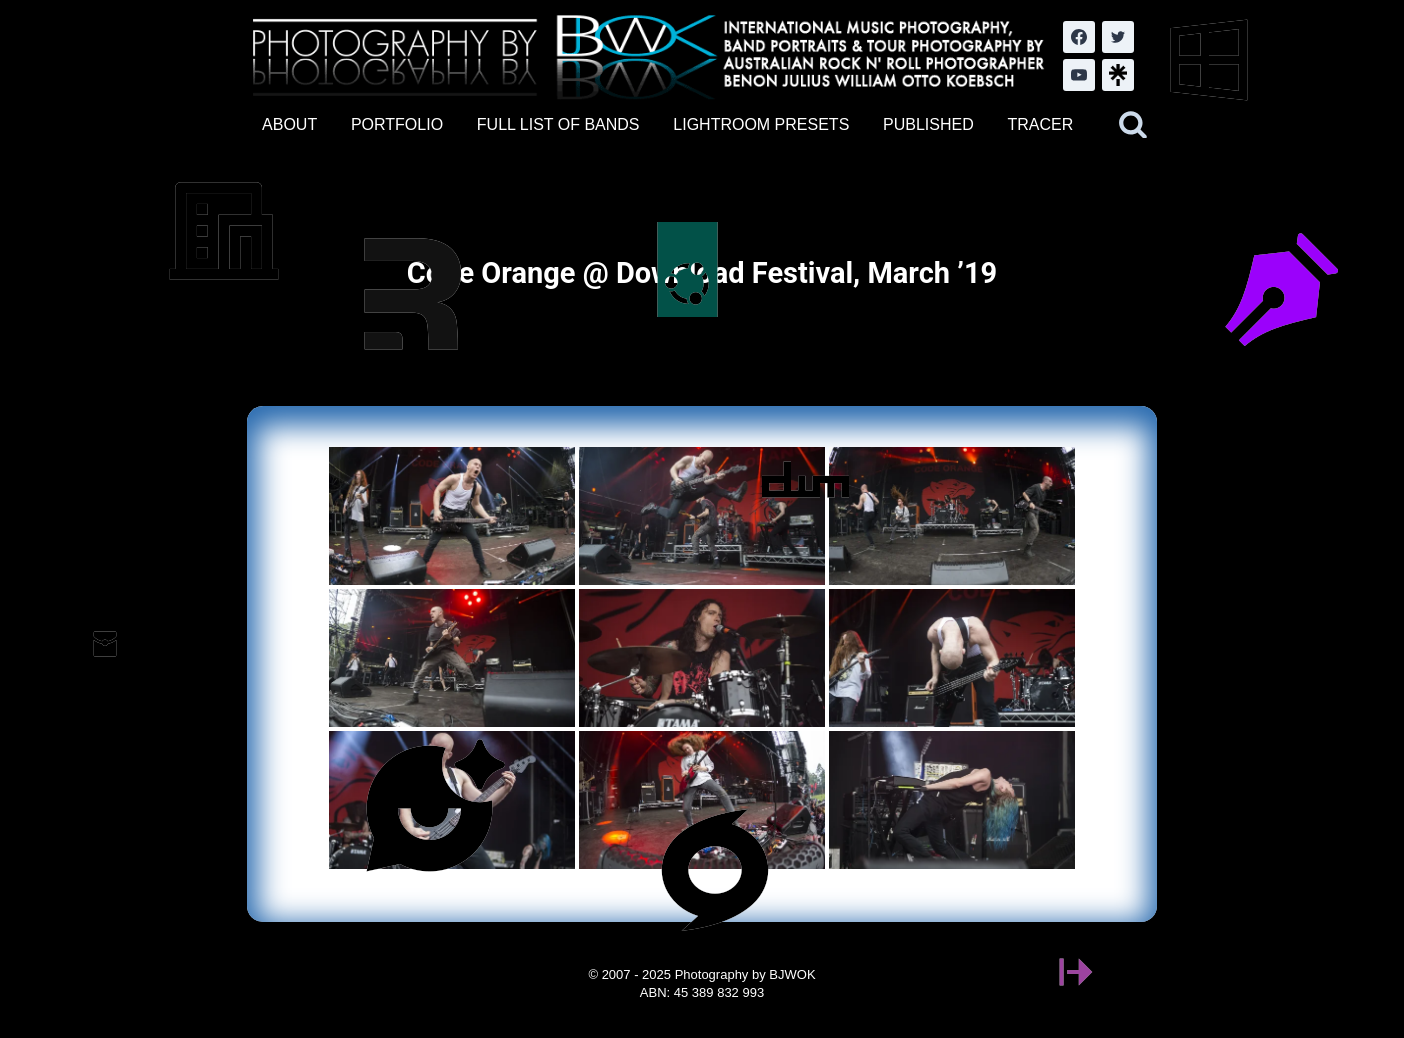 This screenshot has height=1038, width=1404. I want to click on dwm window manager logo, so click(805, 479).